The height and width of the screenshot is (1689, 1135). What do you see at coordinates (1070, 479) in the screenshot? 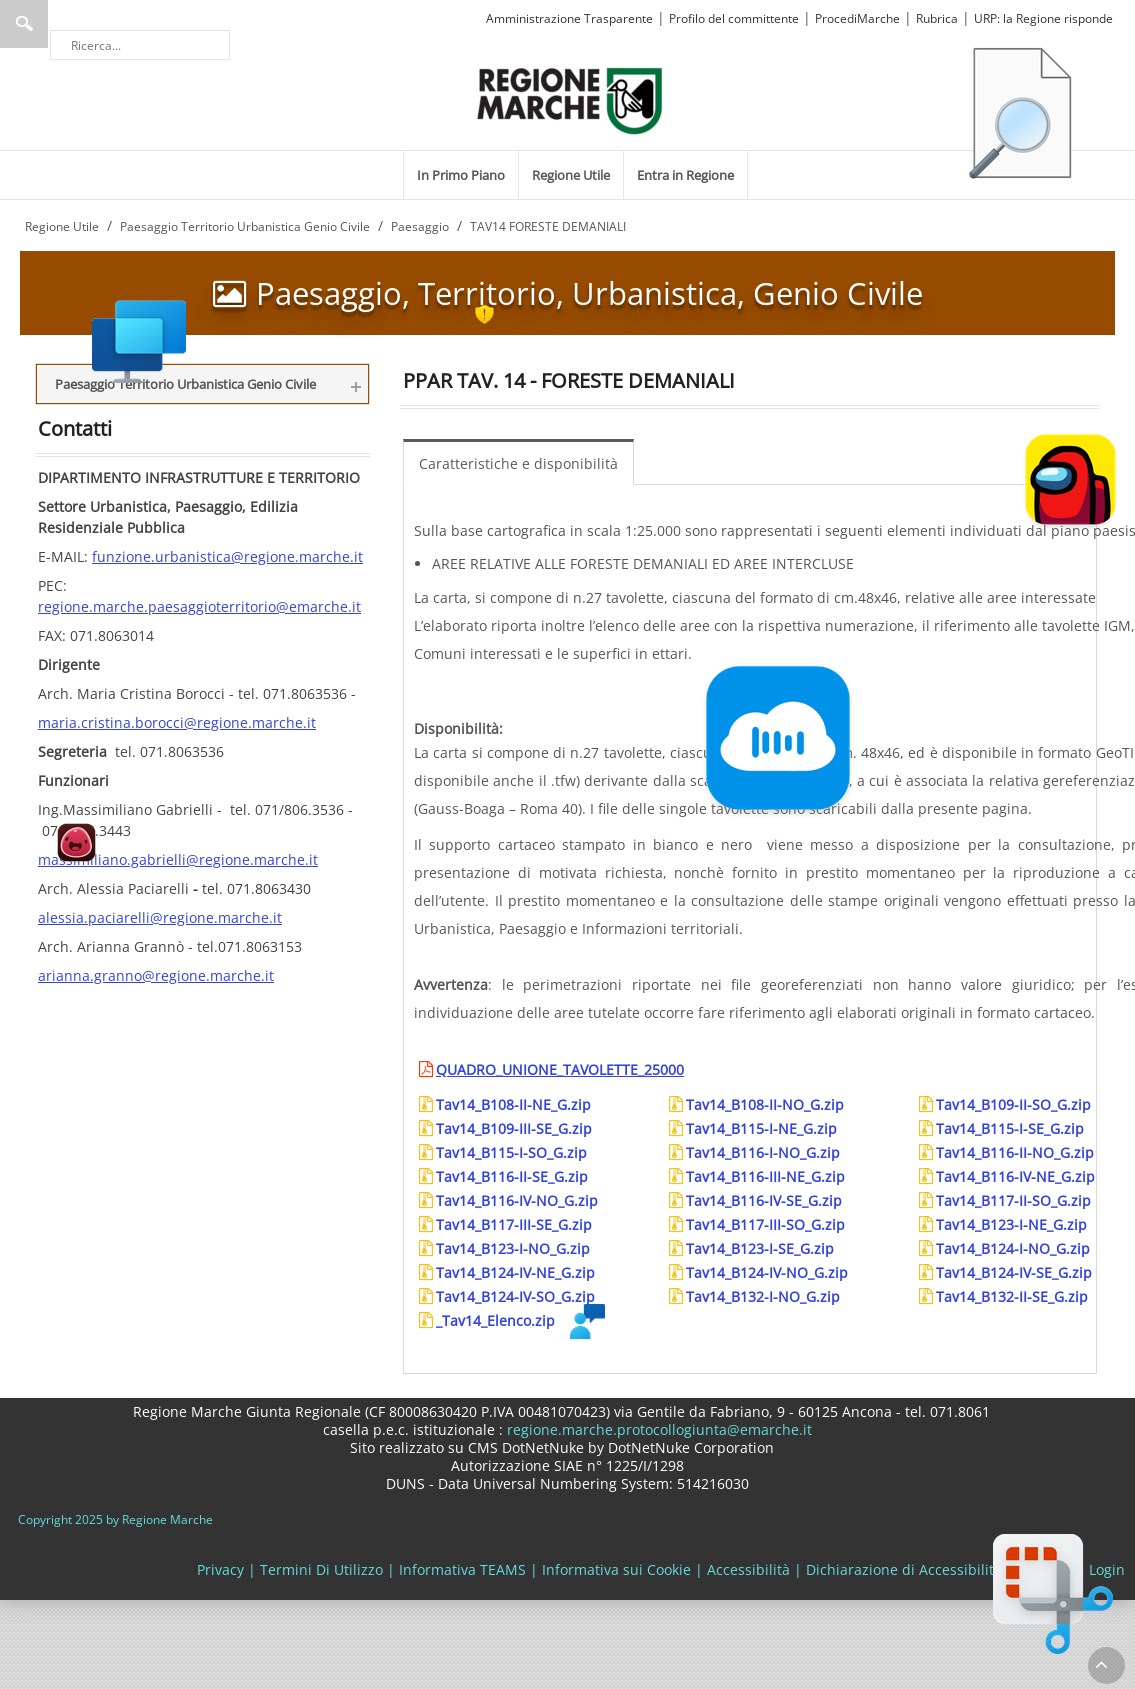
I see `launch Among Us game` at bounding box center [1070, 479].